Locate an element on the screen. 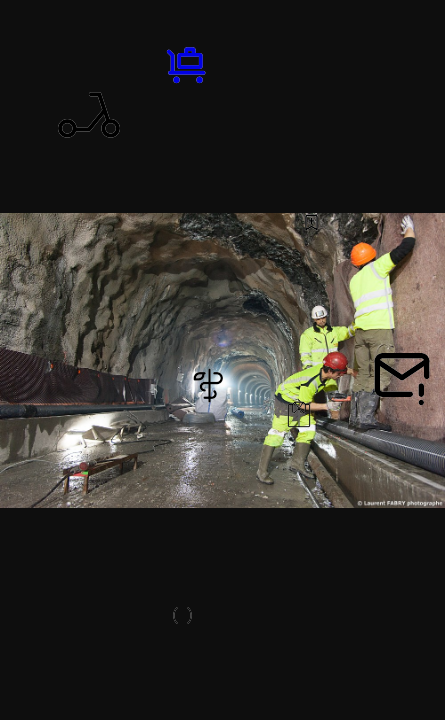 Image resolution: width=445 pixels, height=720 pixels. access luggage or baggage services is located at coordinates (185, 64).